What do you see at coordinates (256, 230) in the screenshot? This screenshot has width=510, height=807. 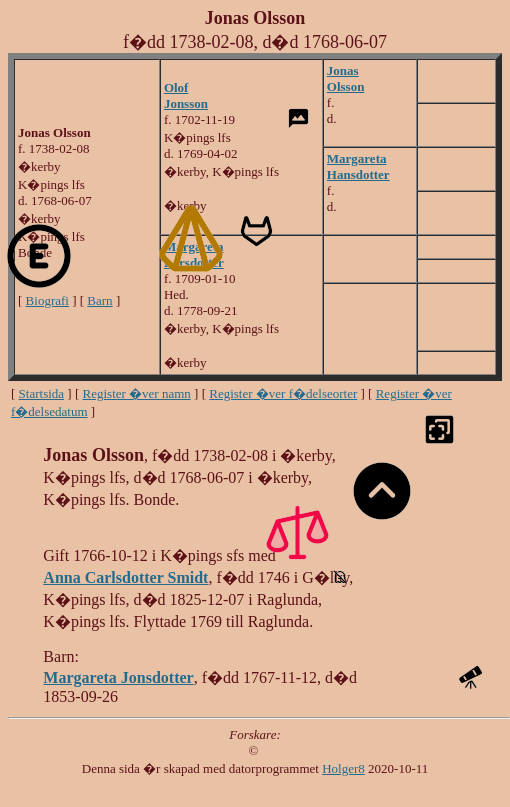 I see `open gitlab repository` at bounding box center [256, 230].